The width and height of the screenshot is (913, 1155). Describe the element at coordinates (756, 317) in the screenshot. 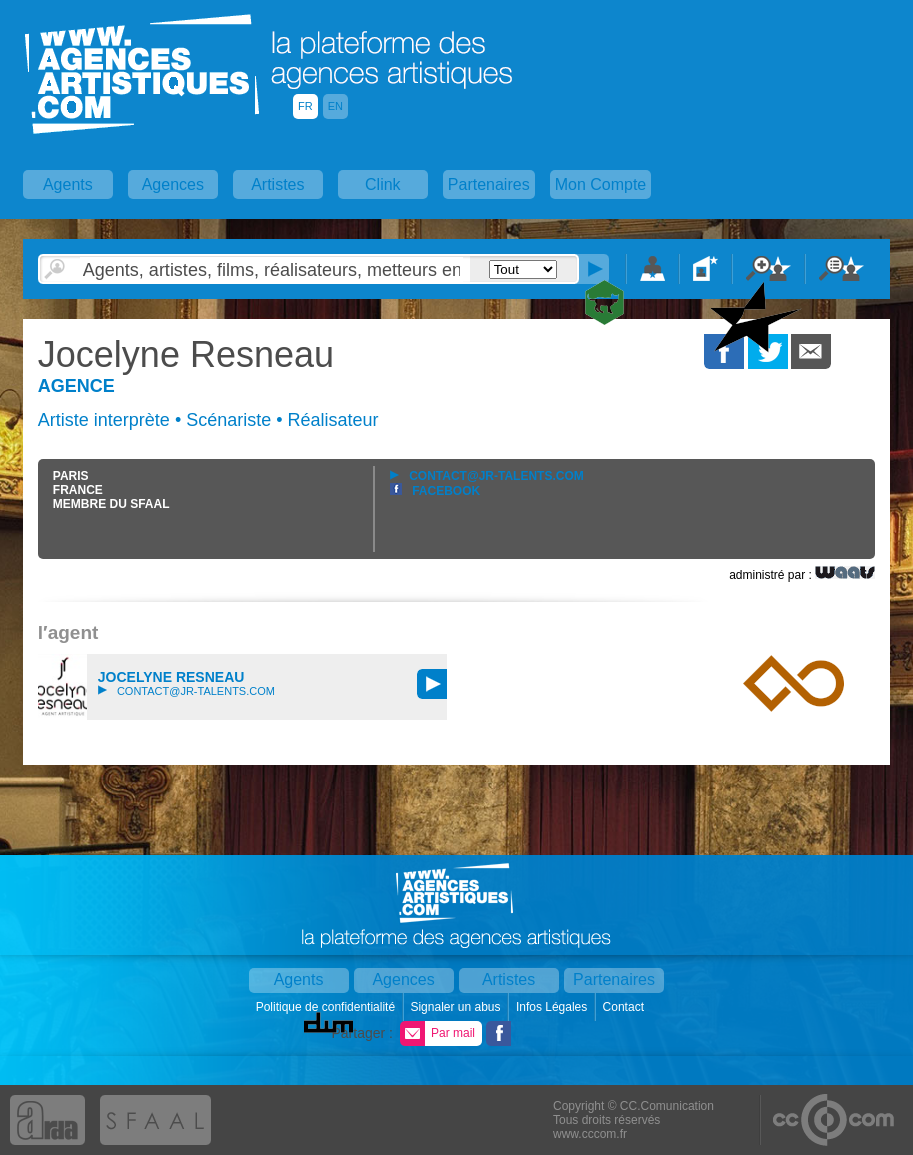

I see `visit the ESEA gaming platform` at that location.